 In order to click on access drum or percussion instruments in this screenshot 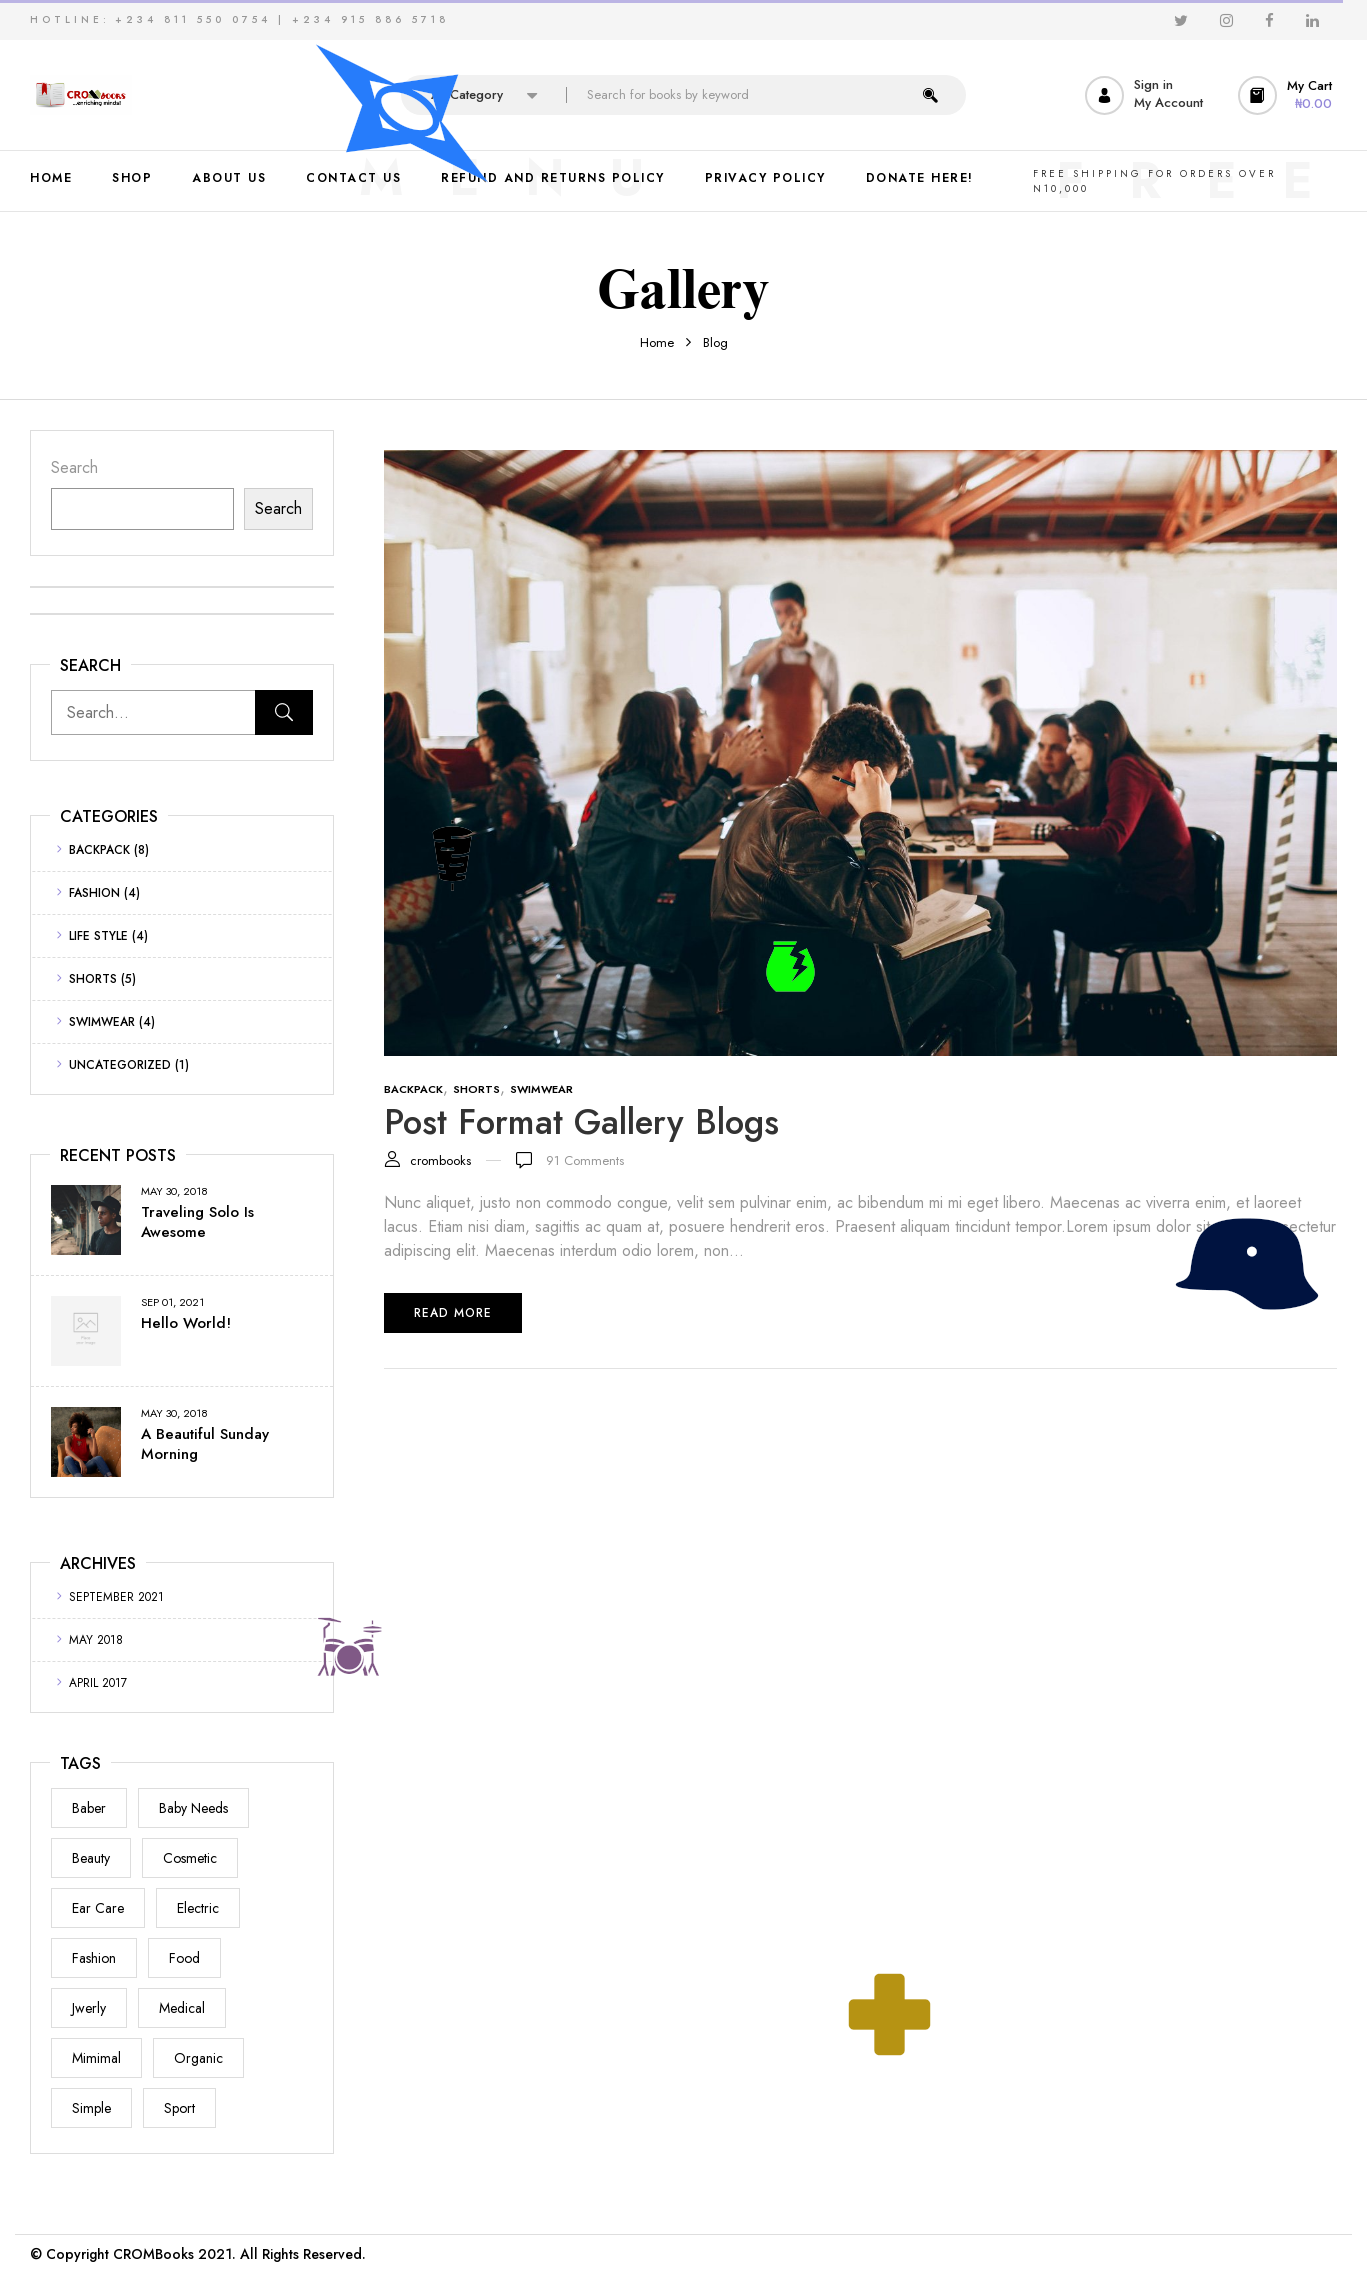, I will do `click(349, 1644)`.